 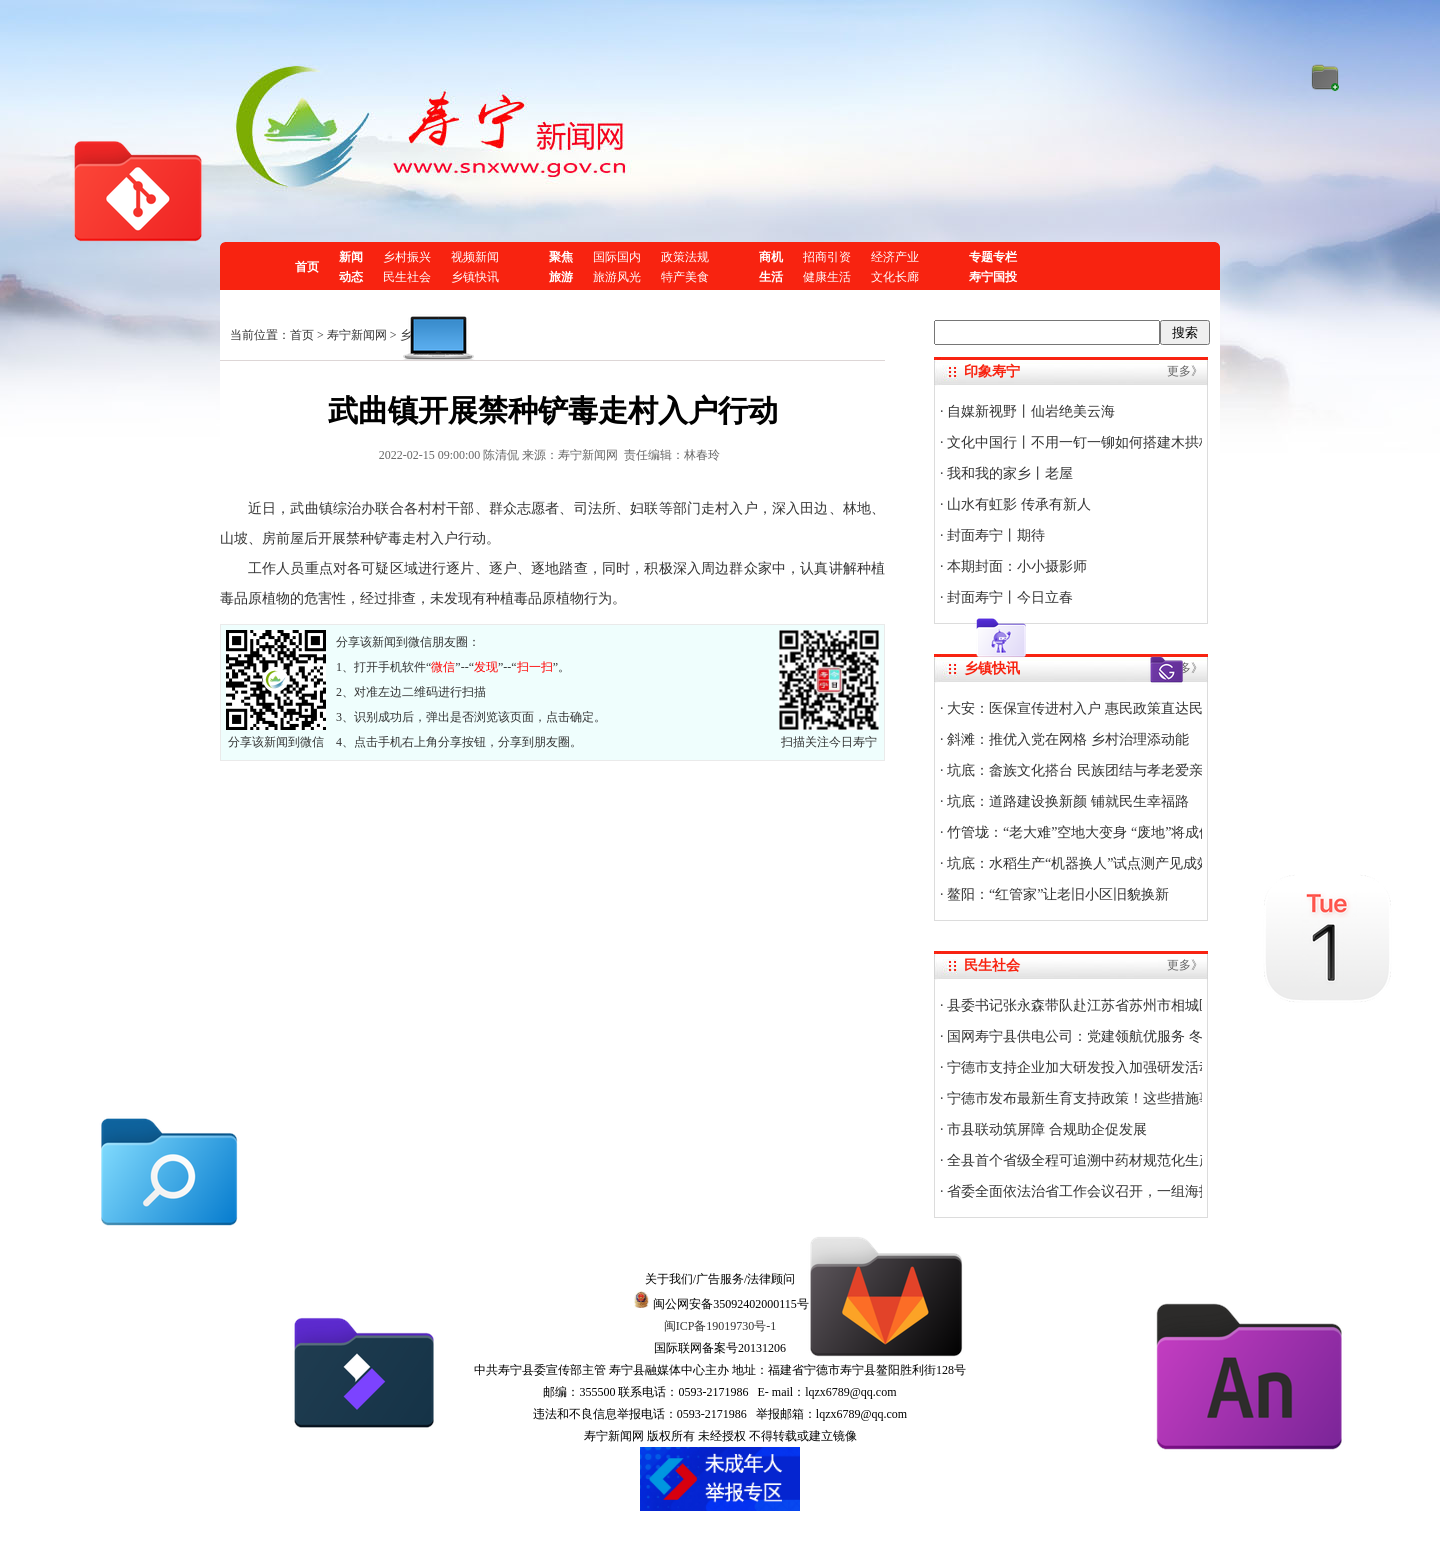 I want to click on create a new folder, so click(x=1325, y=77).